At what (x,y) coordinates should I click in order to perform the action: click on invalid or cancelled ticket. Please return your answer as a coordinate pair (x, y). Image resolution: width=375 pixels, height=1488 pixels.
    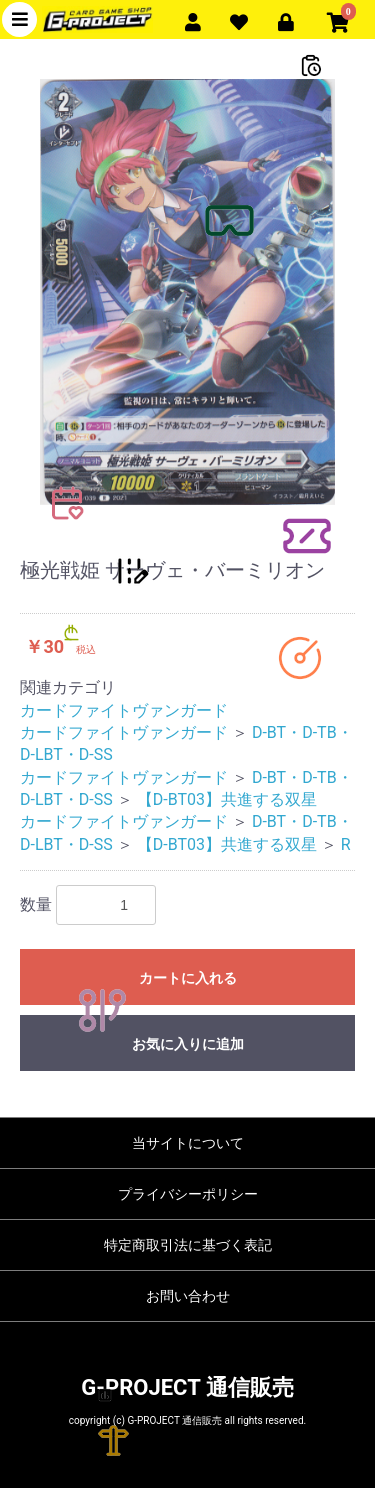
    Looking at the image, I should click on (307, 536).